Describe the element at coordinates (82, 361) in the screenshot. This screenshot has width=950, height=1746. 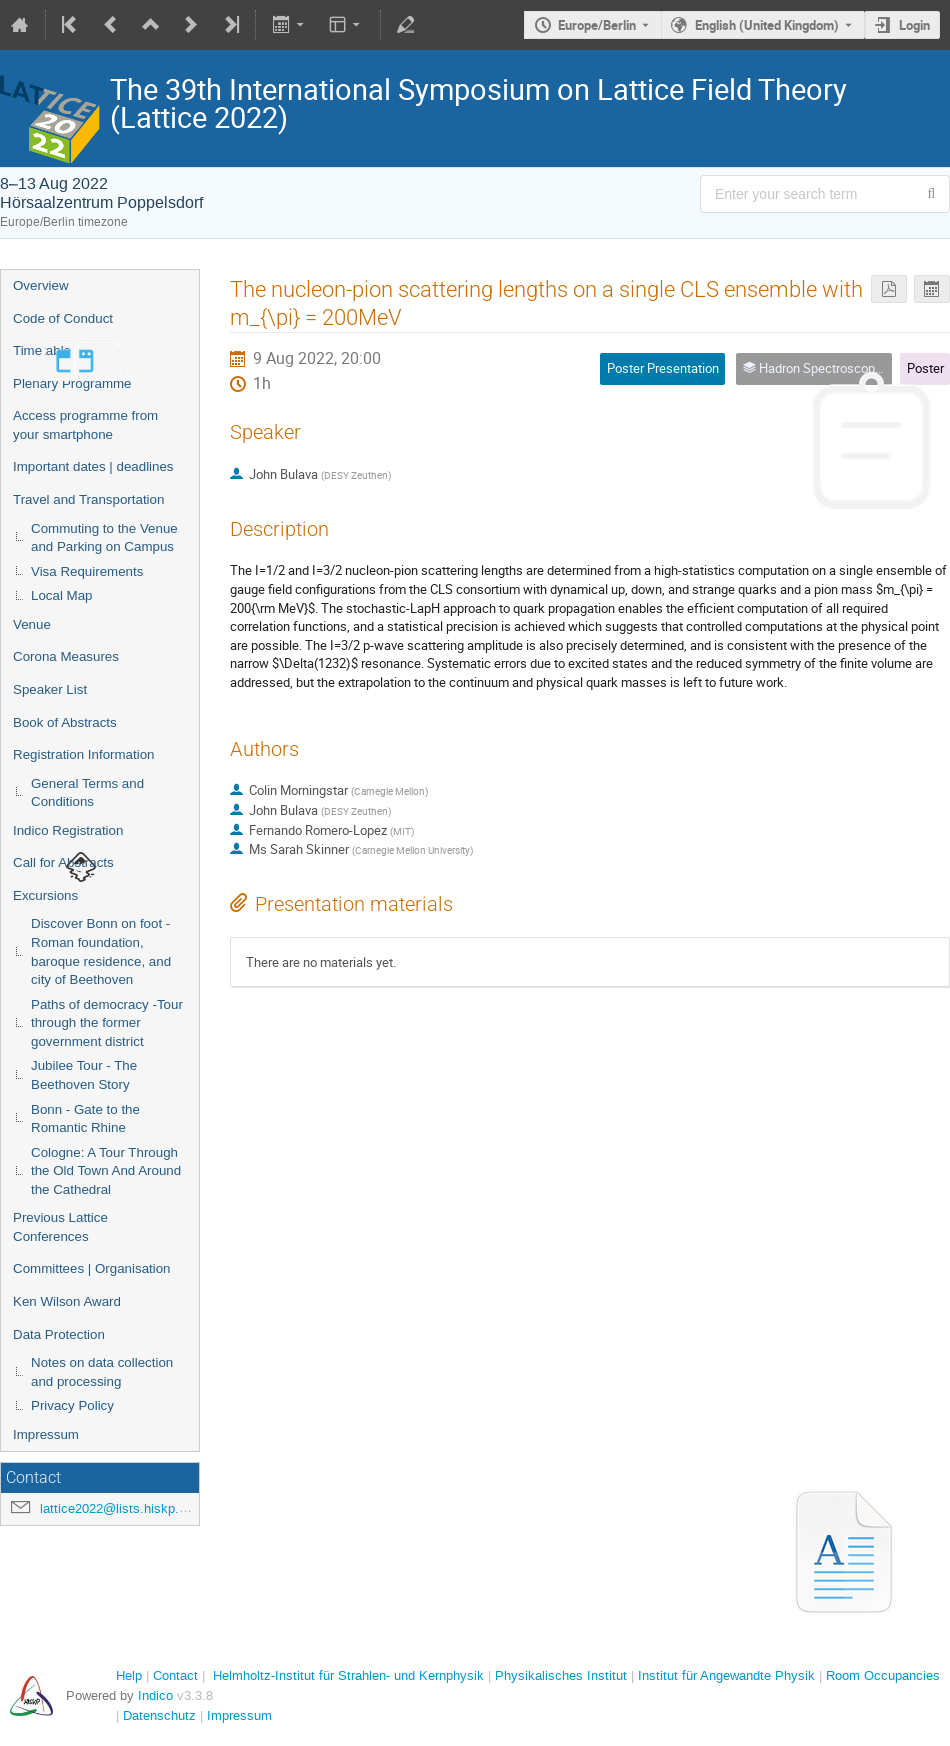
I see `snap window to left half of screen` at that location.